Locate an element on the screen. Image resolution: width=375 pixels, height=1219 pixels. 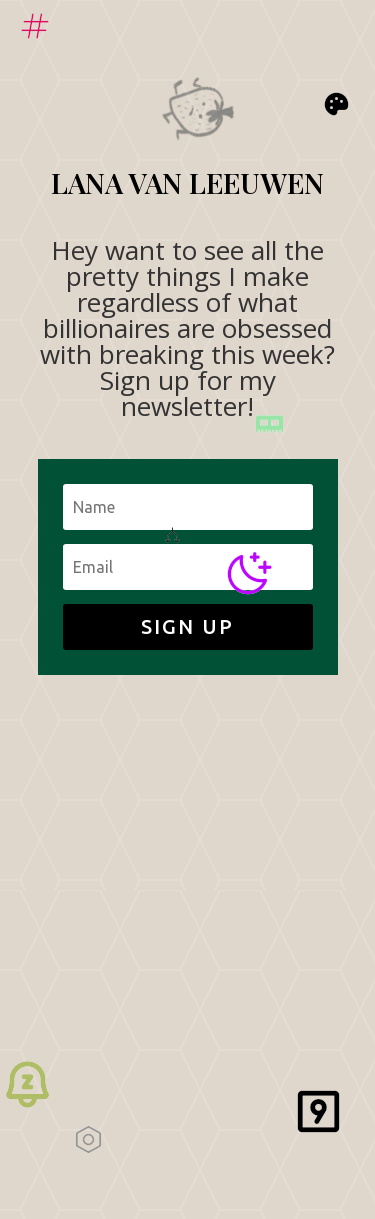
select the number nine is located at coordinates (318, 1111).